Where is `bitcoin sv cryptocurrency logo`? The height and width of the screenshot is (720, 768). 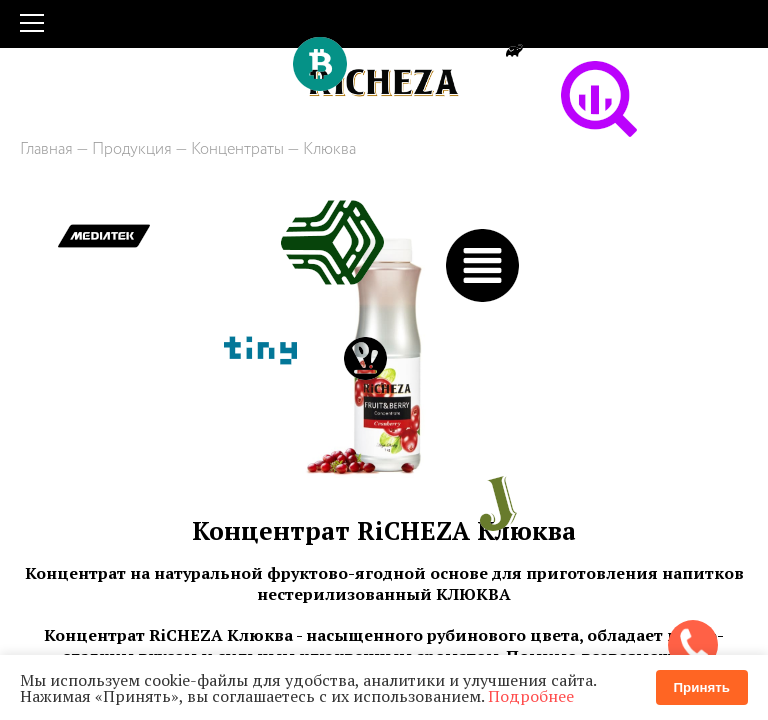
bitcoin sv cryptocurrency logo is located at coordinates (320, 64).